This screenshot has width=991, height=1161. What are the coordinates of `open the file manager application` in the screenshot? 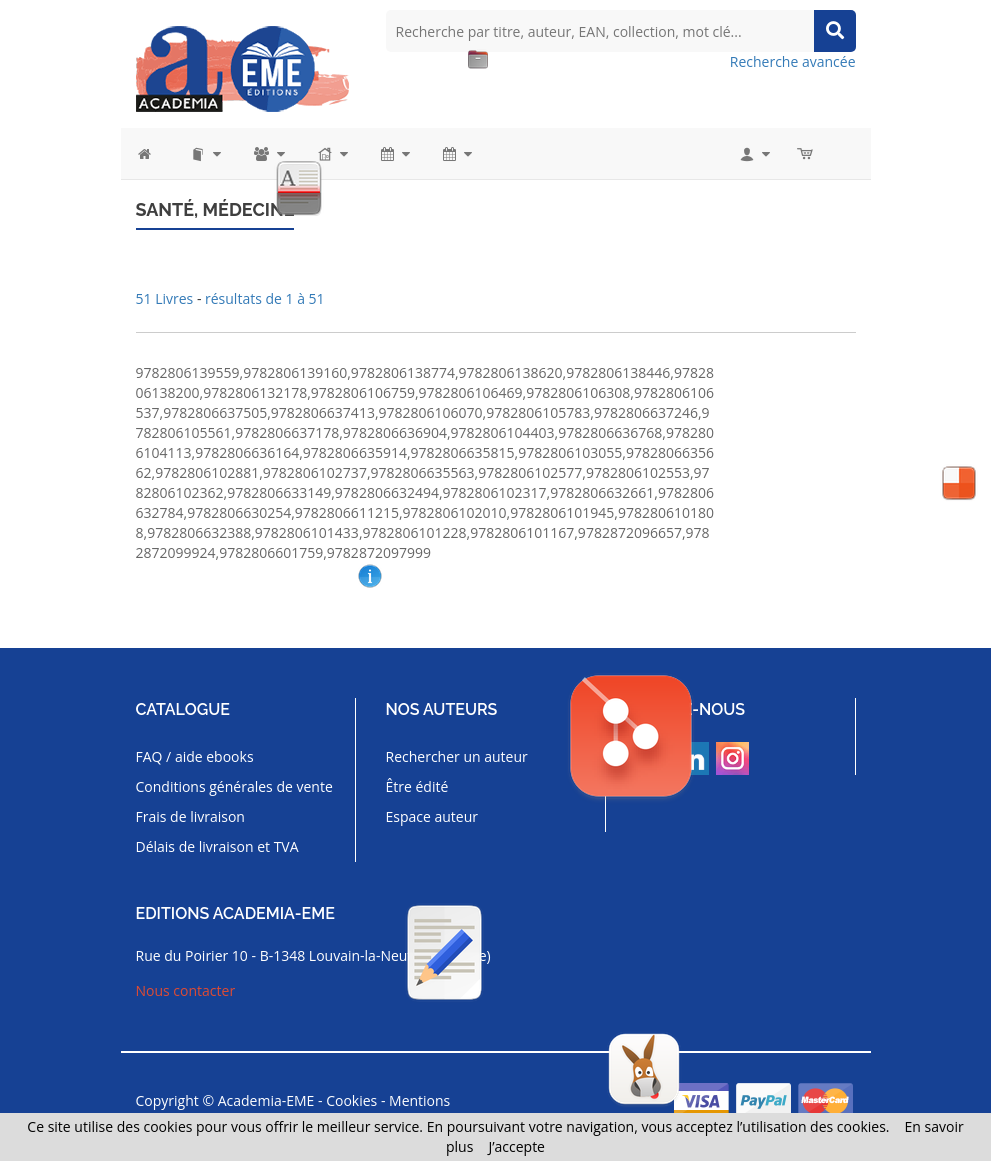 It's located at (478, 59).